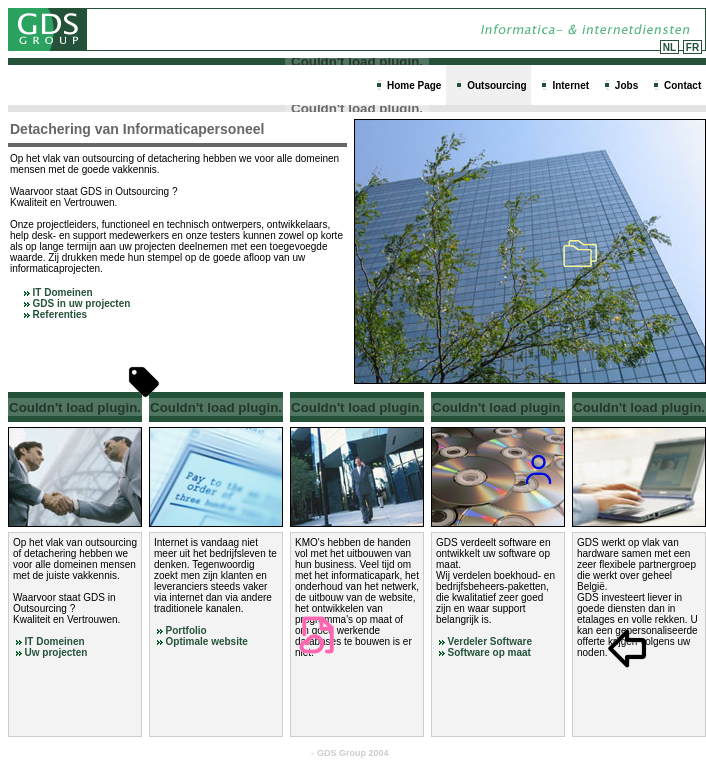  What do you see at coordinates (579, 253) in the screenshot?
I see `browse all folders` at bounding box center [579, 253].